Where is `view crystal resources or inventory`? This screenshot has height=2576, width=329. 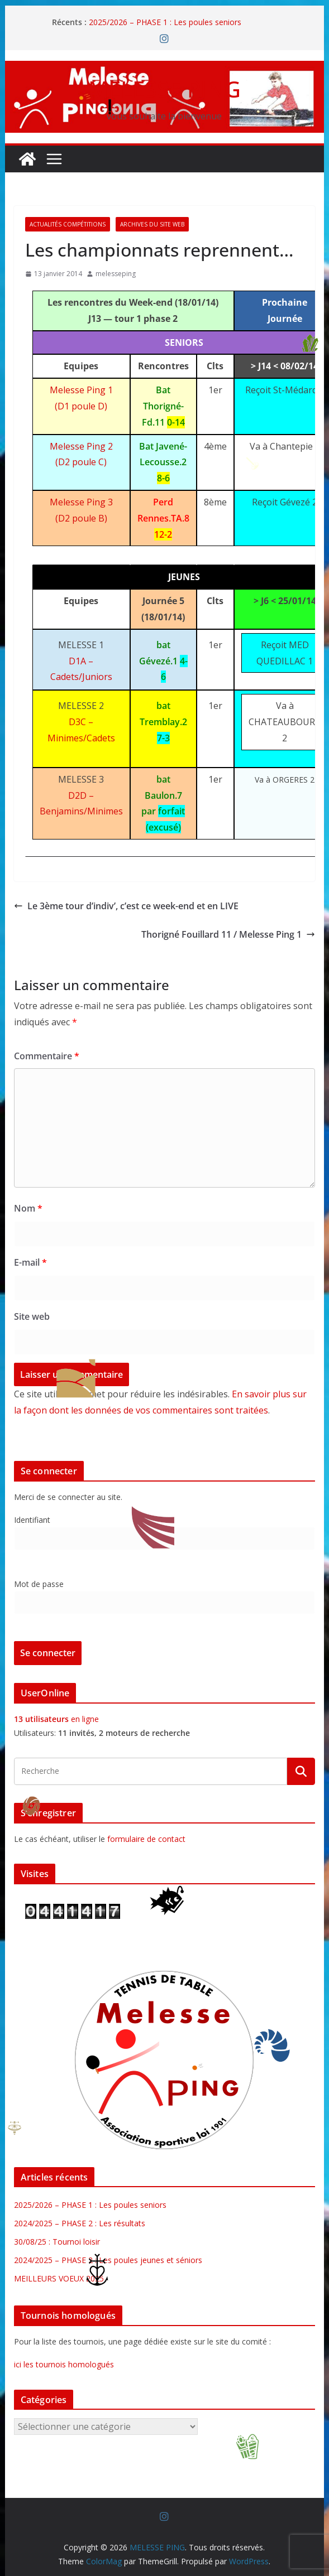
view crystal resources or inventory is located at coordinates (310, 343).